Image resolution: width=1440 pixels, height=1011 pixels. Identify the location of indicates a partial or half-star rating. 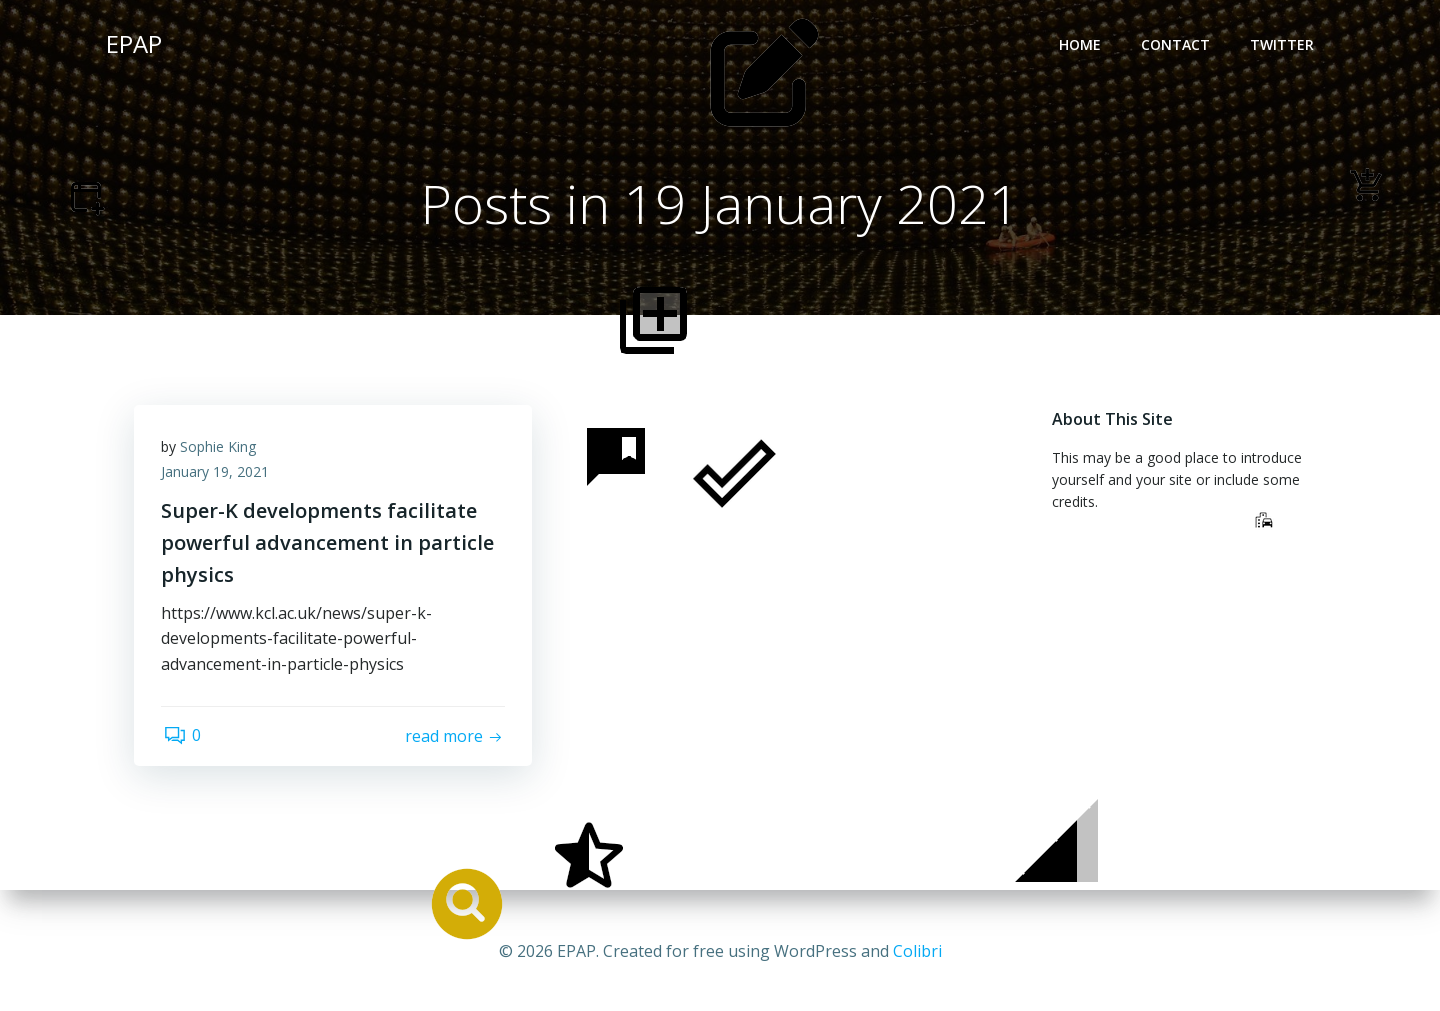
(589, 856).